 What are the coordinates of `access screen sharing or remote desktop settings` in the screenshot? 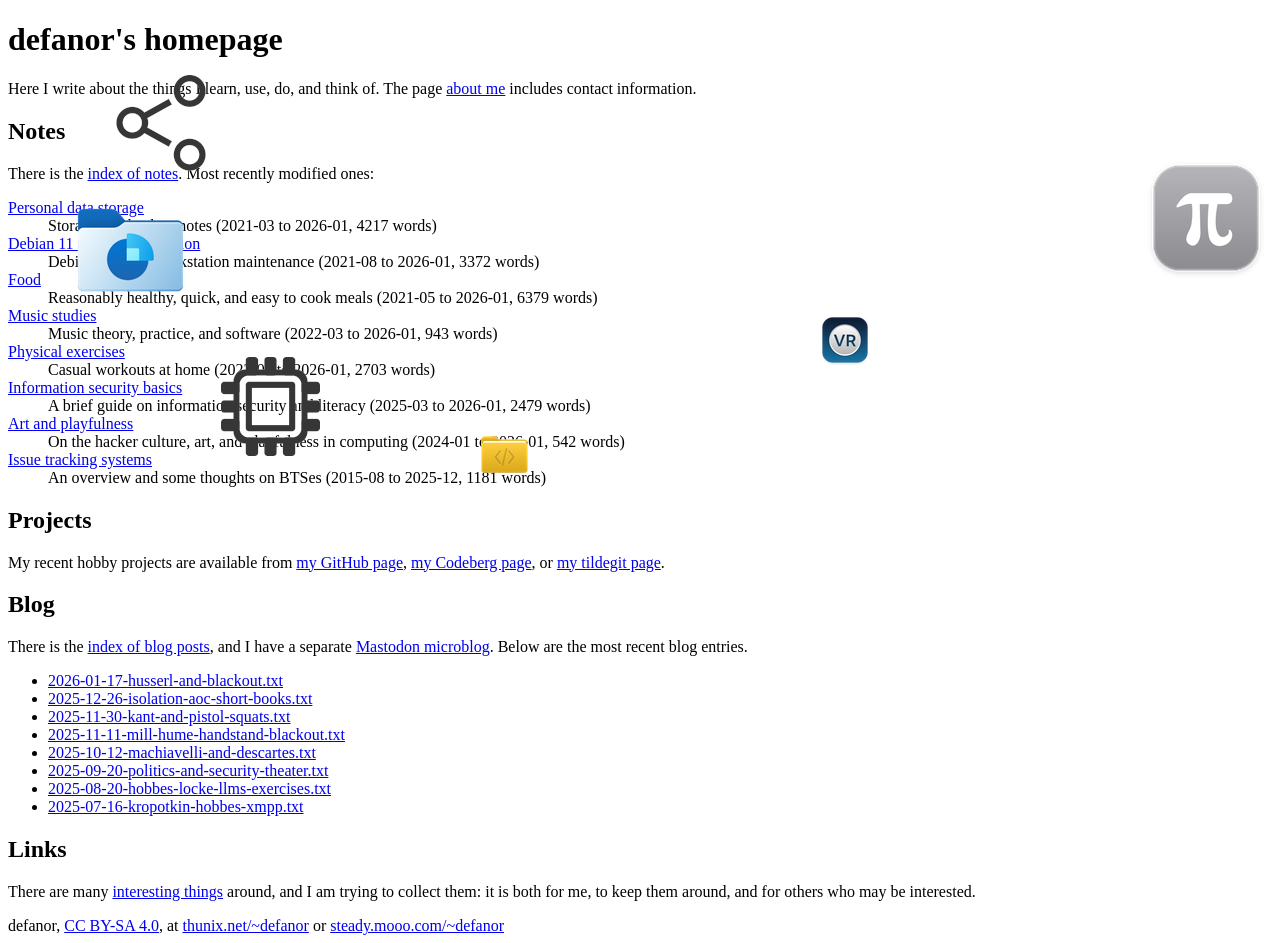 It's located at (161, 126).